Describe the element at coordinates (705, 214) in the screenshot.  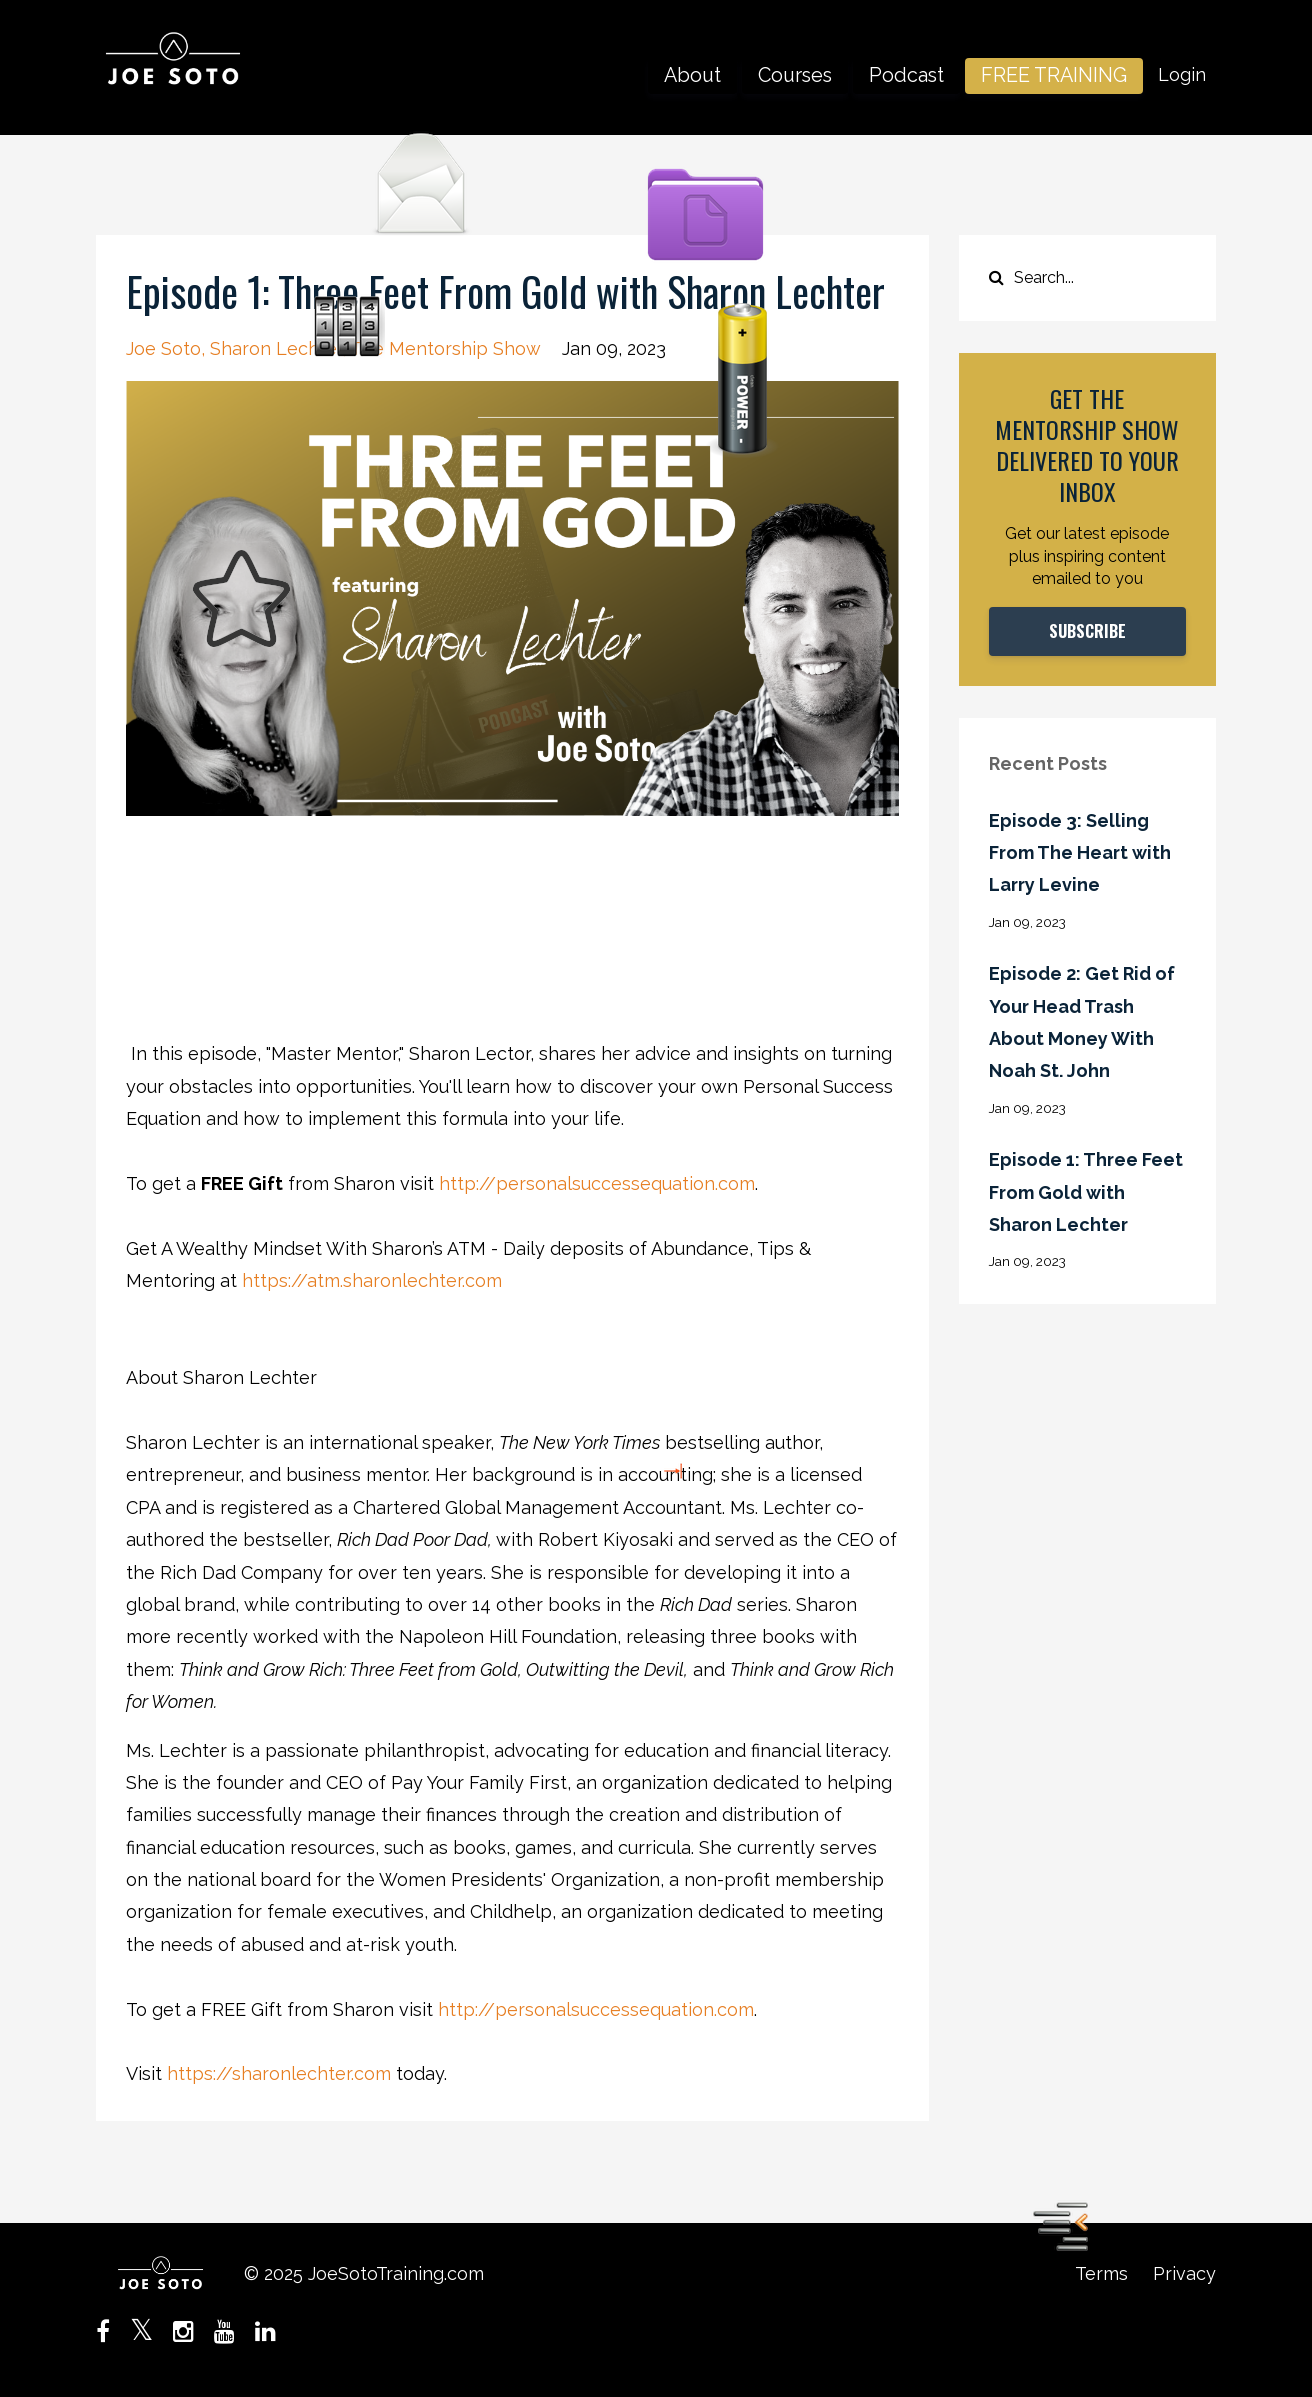
I see `open your documents folder` at that location.